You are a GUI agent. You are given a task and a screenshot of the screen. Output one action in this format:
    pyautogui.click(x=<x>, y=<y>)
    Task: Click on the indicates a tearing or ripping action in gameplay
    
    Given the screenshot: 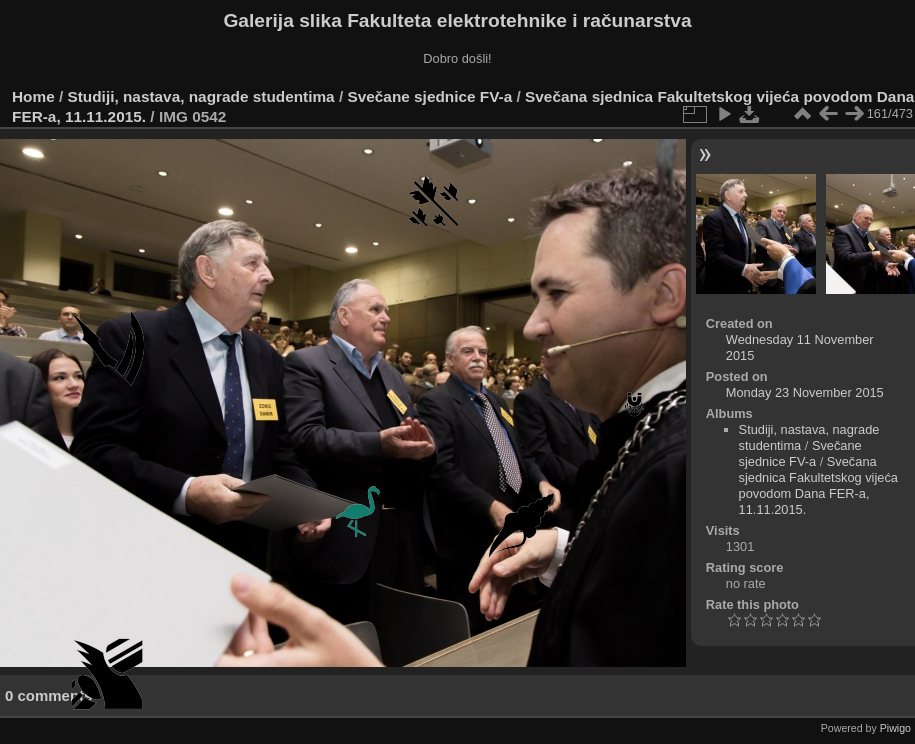 What is the action you would take?
    pyautogui.click(x=107, y=348)
    